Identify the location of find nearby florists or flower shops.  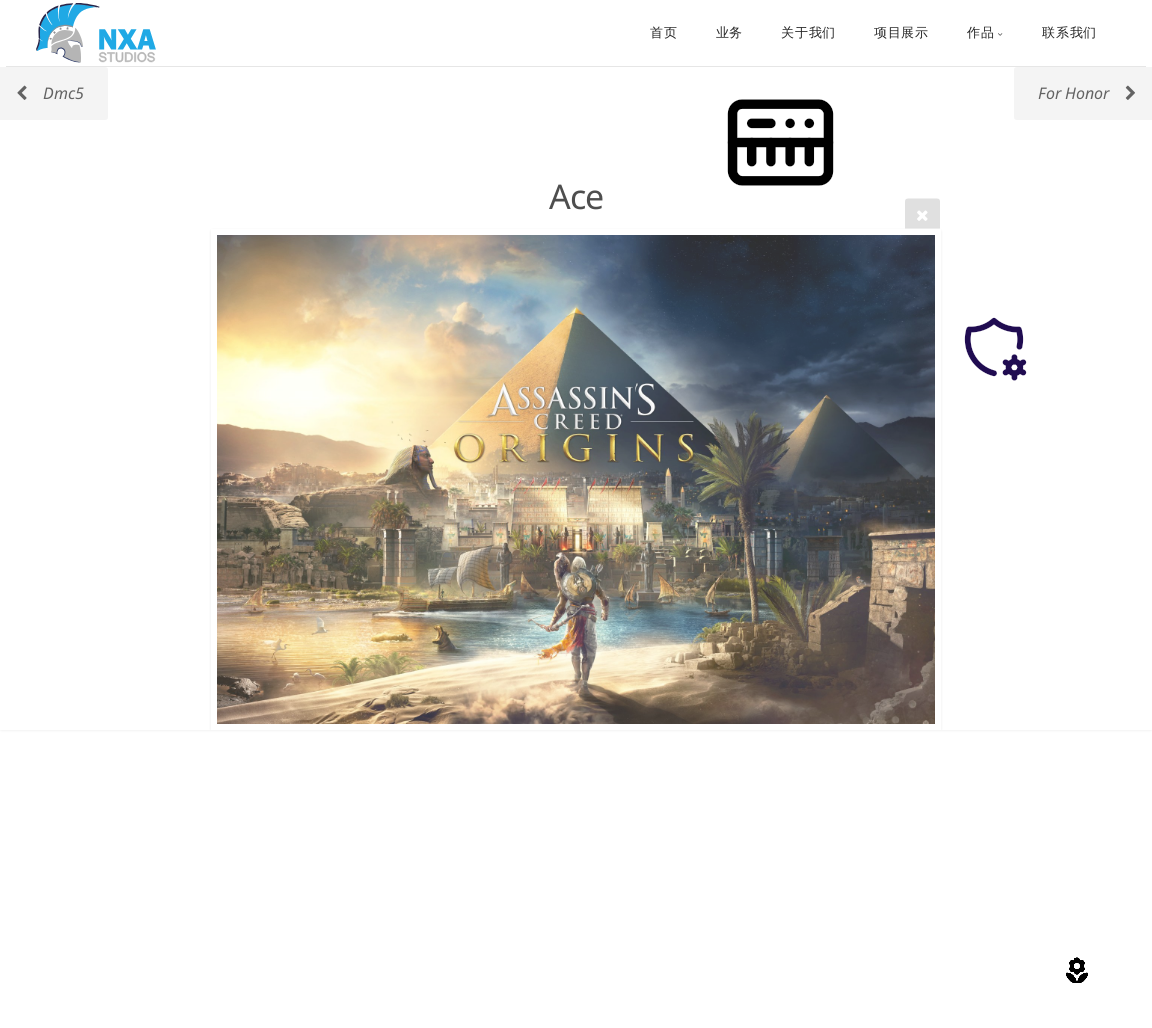
(1077, 971).